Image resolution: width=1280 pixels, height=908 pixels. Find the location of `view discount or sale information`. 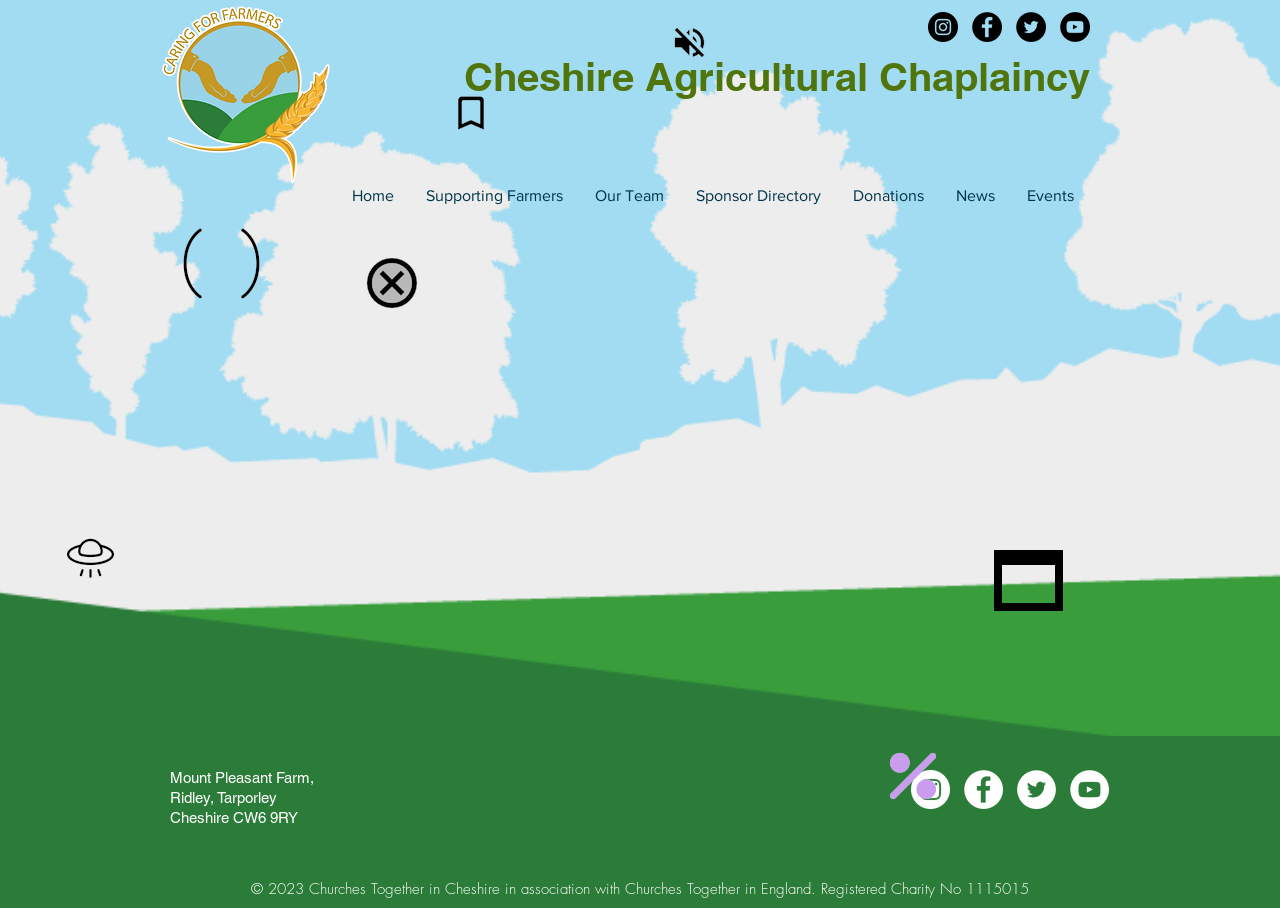

view discount or sale information is located at coordinates (913, 776).